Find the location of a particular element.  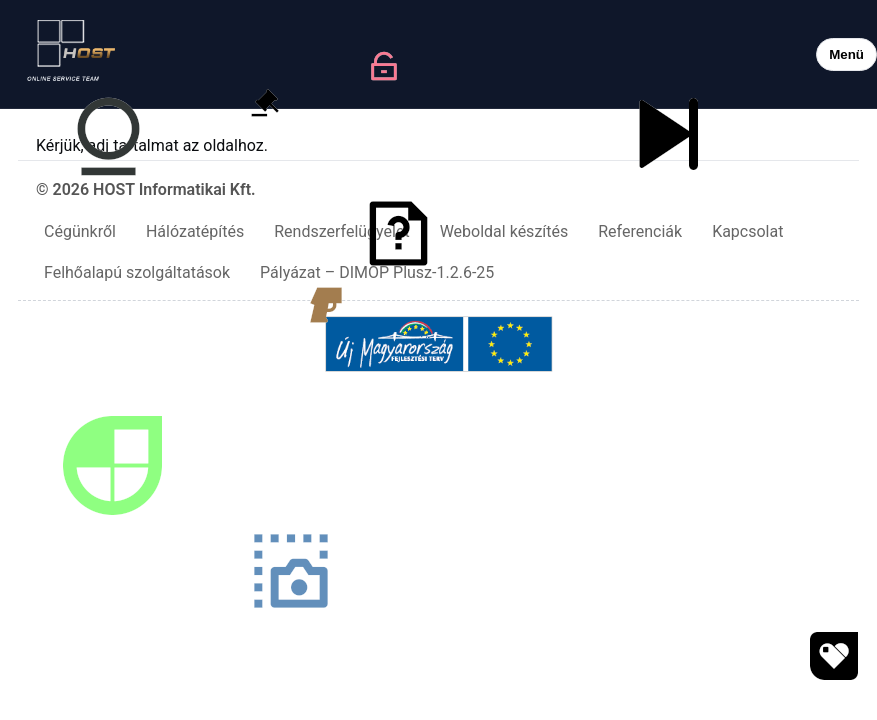

visit payhip website or storefront is located at coordinates (834, 656).